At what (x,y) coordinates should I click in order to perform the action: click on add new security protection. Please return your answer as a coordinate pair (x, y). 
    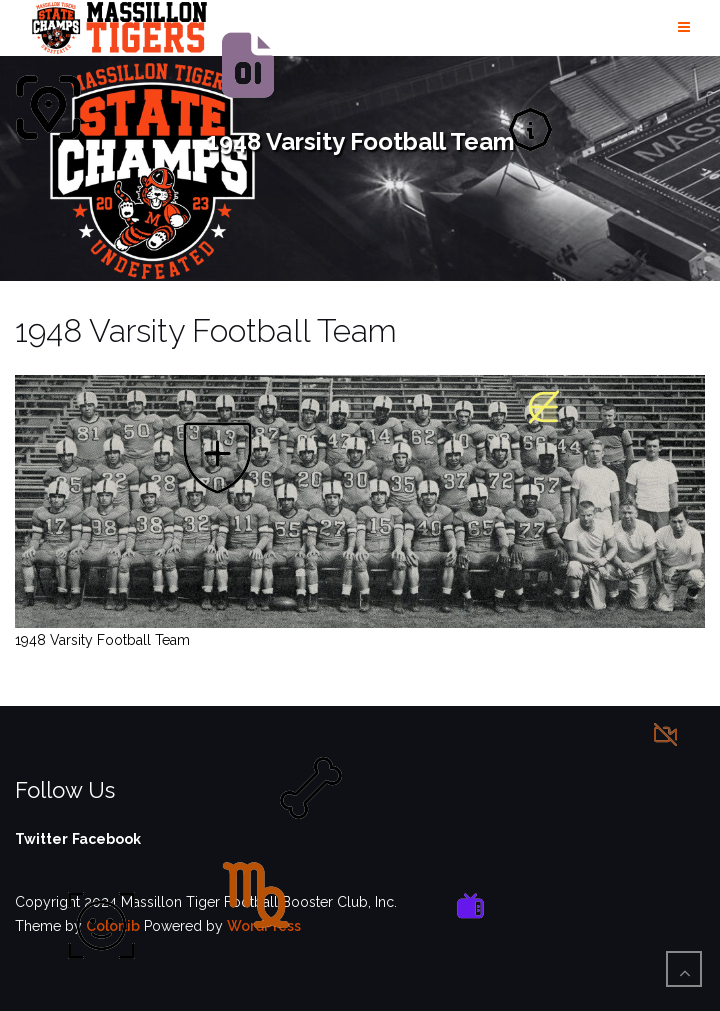
    Looking at the image, I should click on (217, 453).